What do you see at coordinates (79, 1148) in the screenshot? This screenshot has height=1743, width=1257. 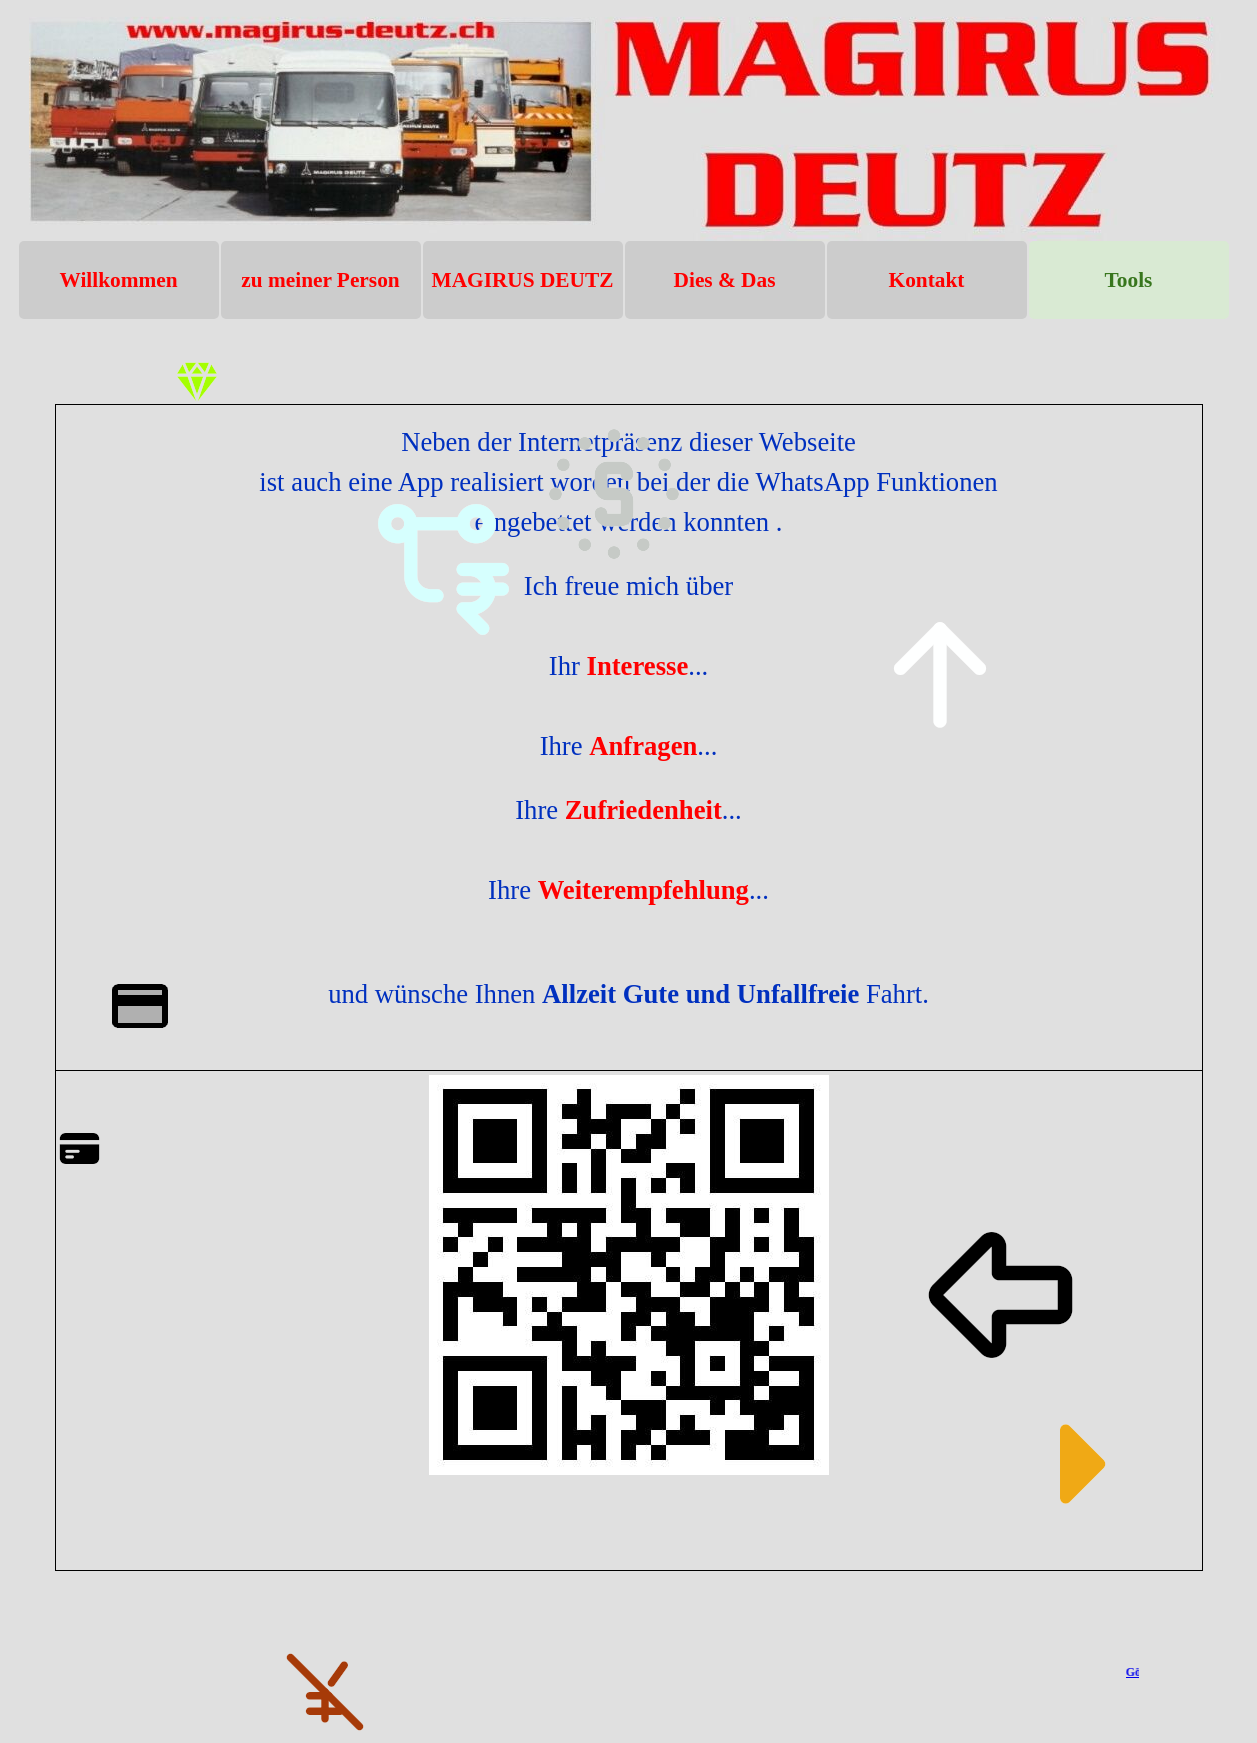 I see `access payment methods` at bounding box center [79, 1148].